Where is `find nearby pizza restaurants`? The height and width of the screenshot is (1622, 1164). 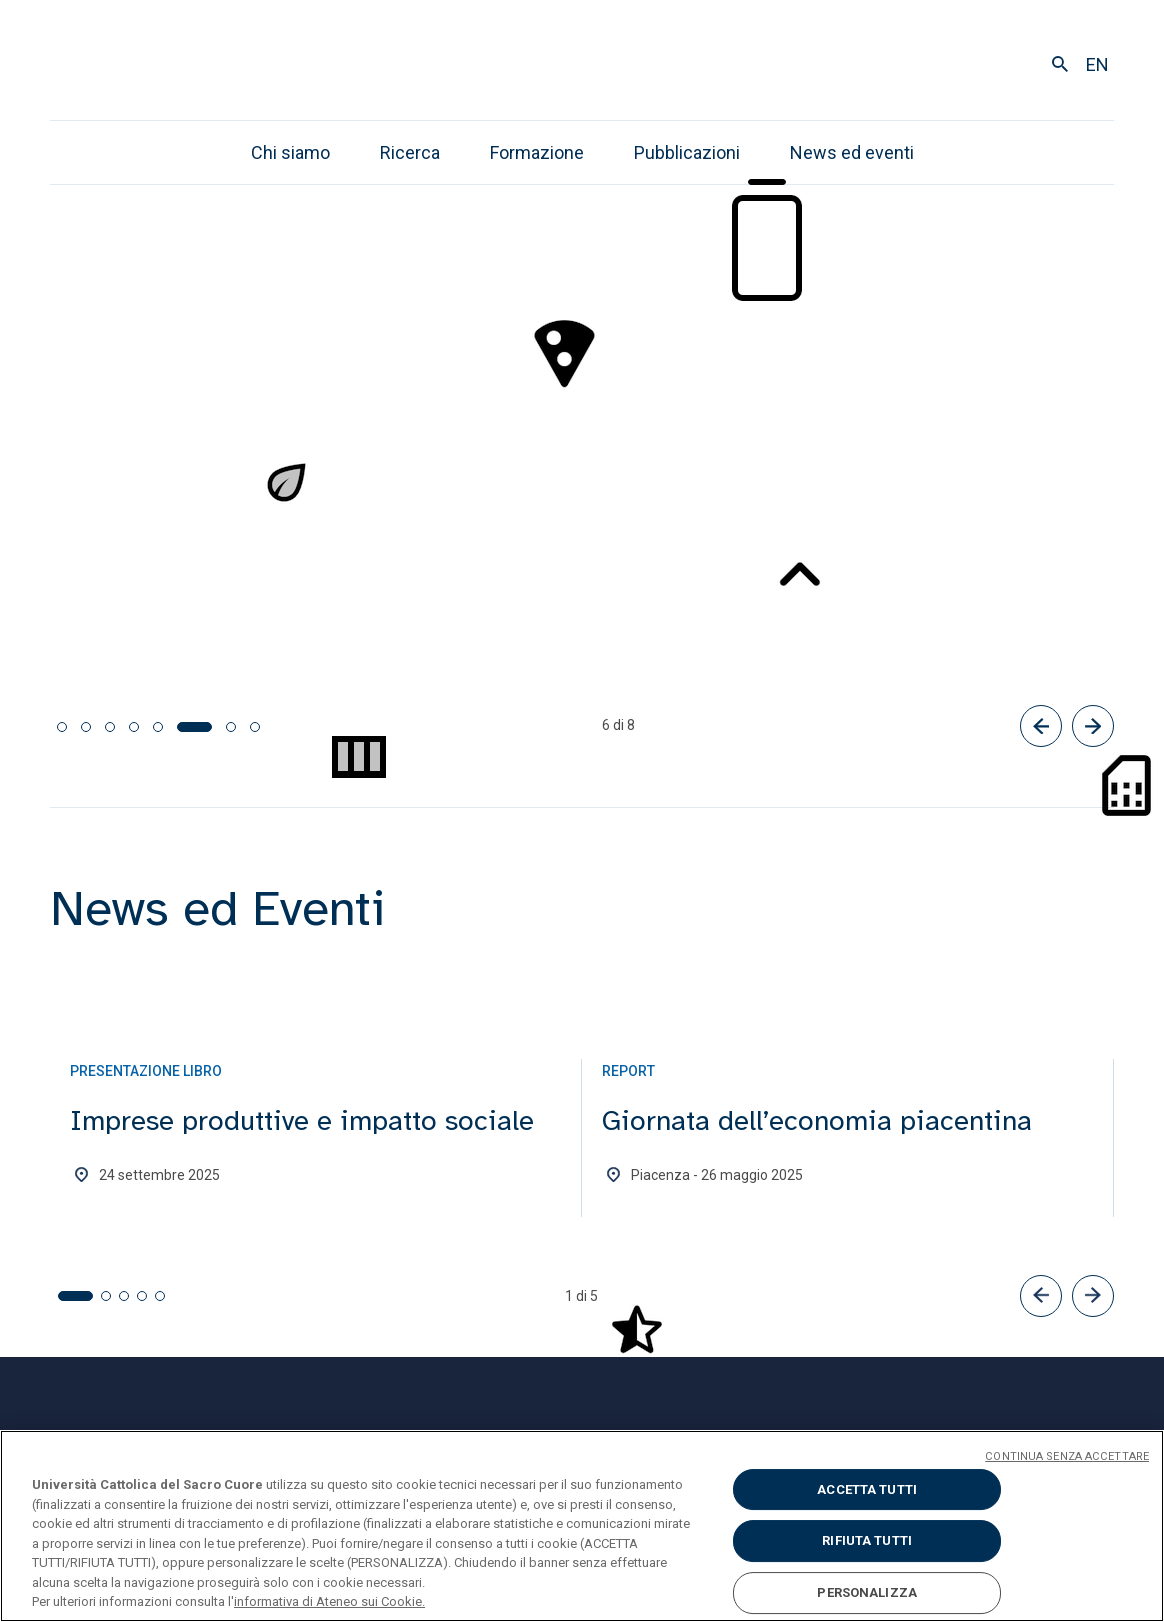 find nearby pizza restaurants is located at coordinates (564, 355).